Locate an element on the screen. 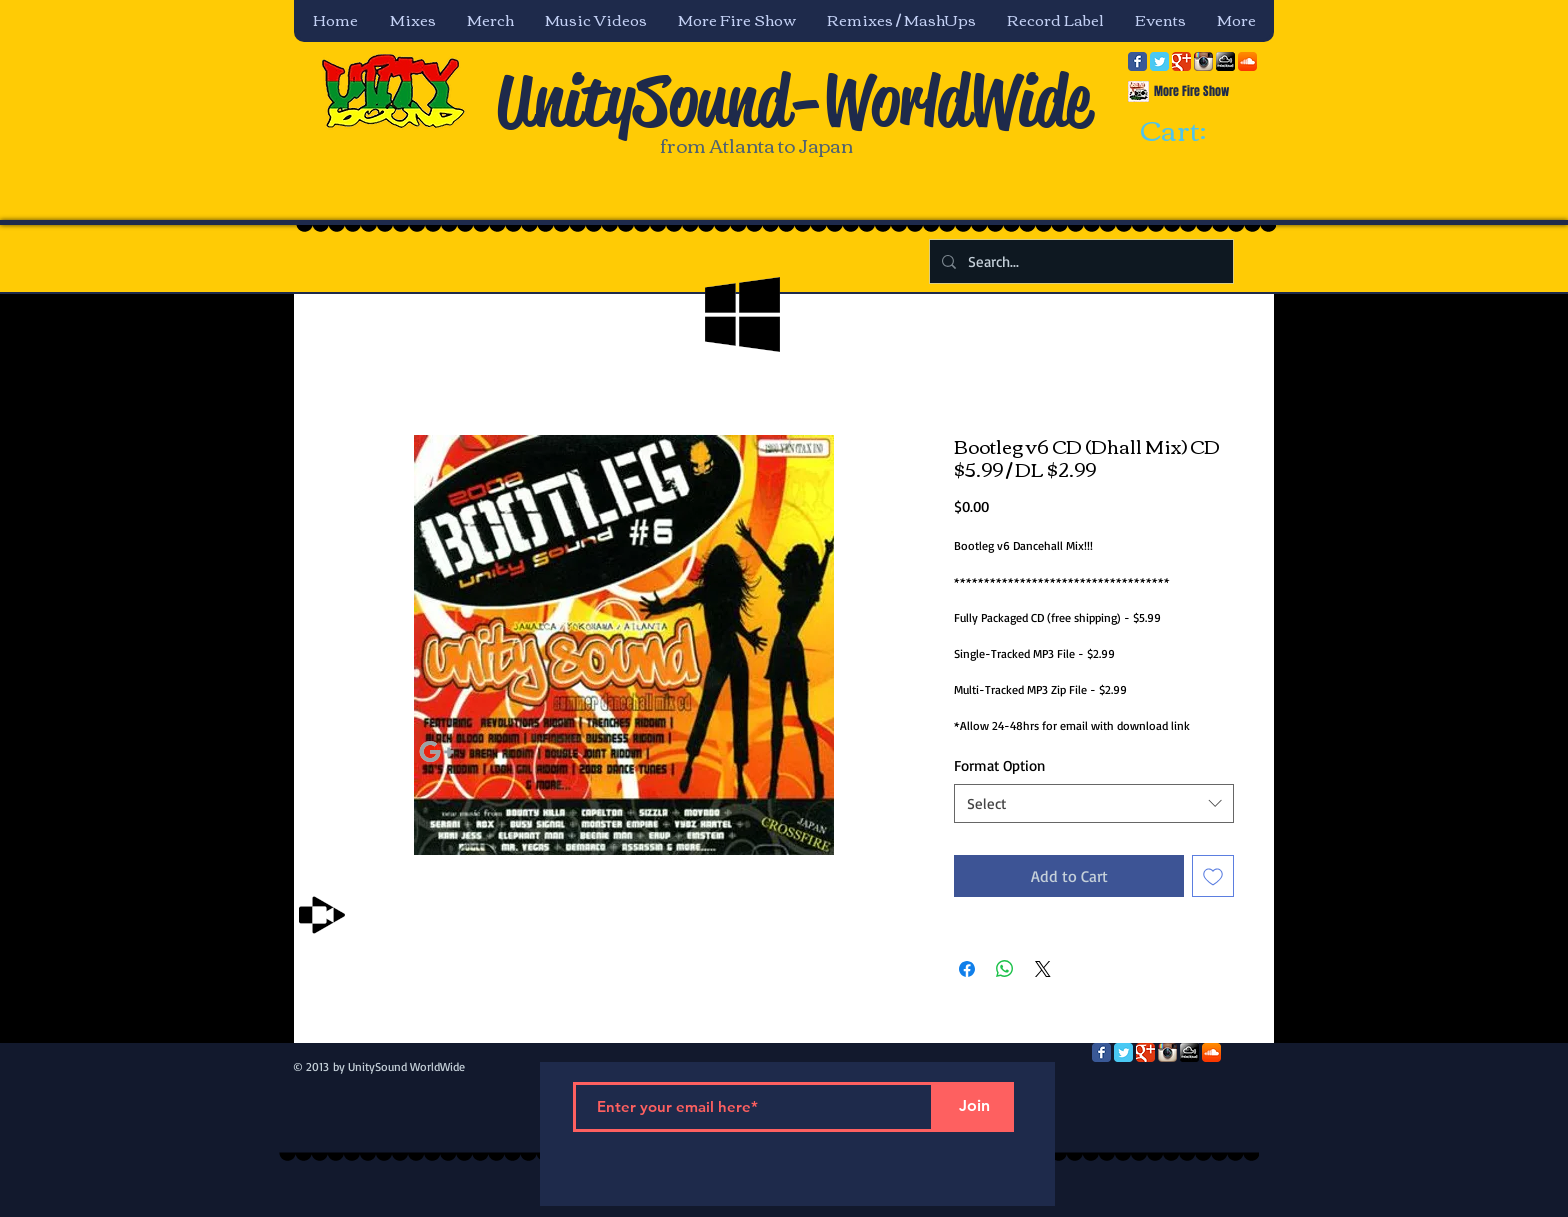  open screencastify screen recording app is located at coordinates (322, 915).